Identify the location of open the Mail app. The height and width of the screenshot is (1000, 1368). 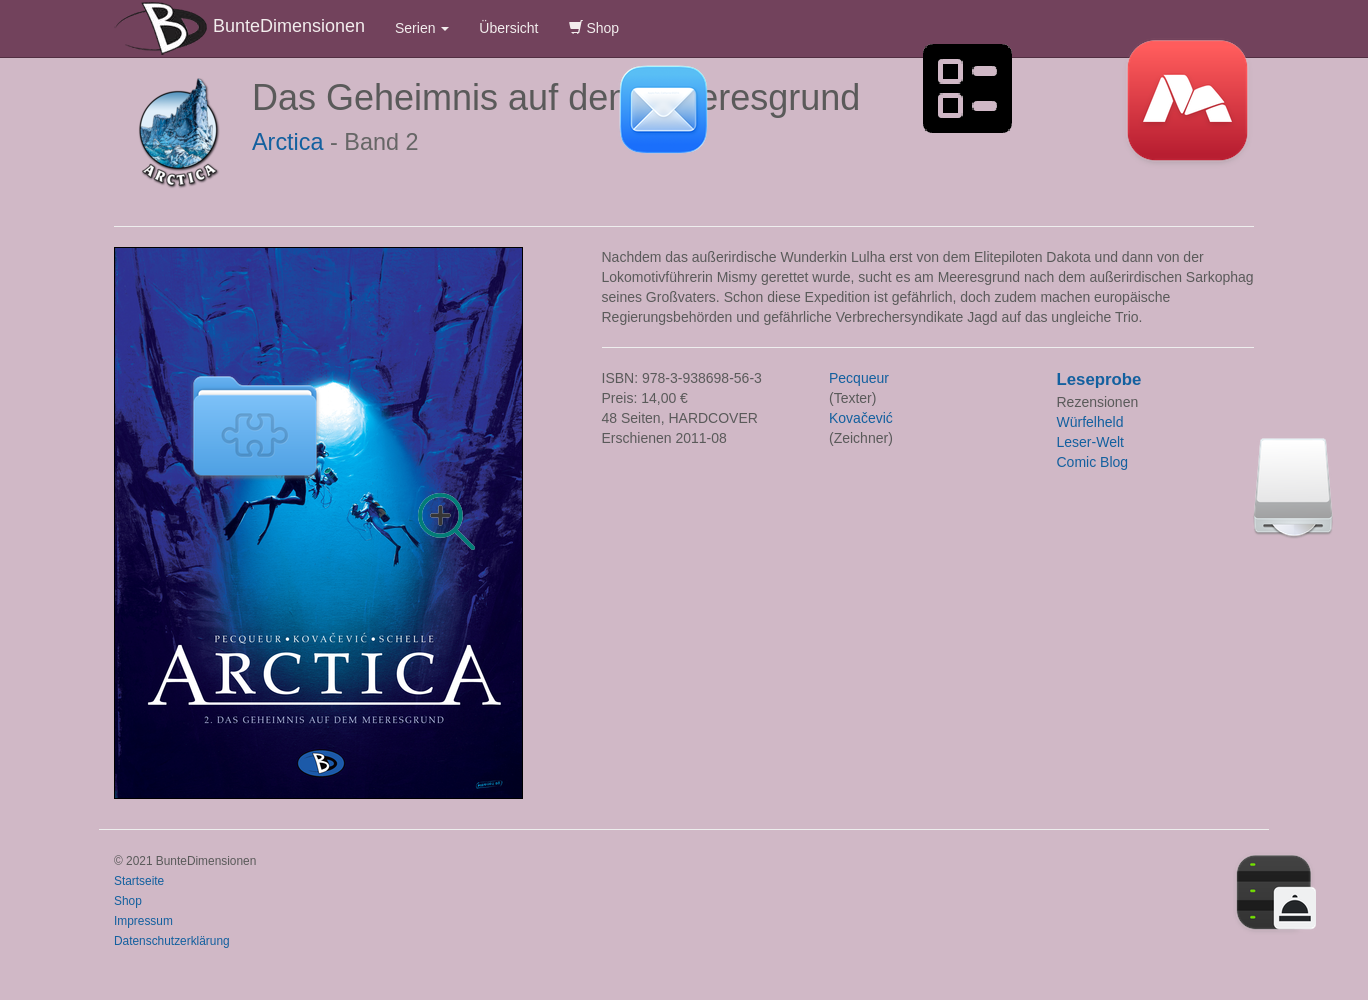
(663, 109).